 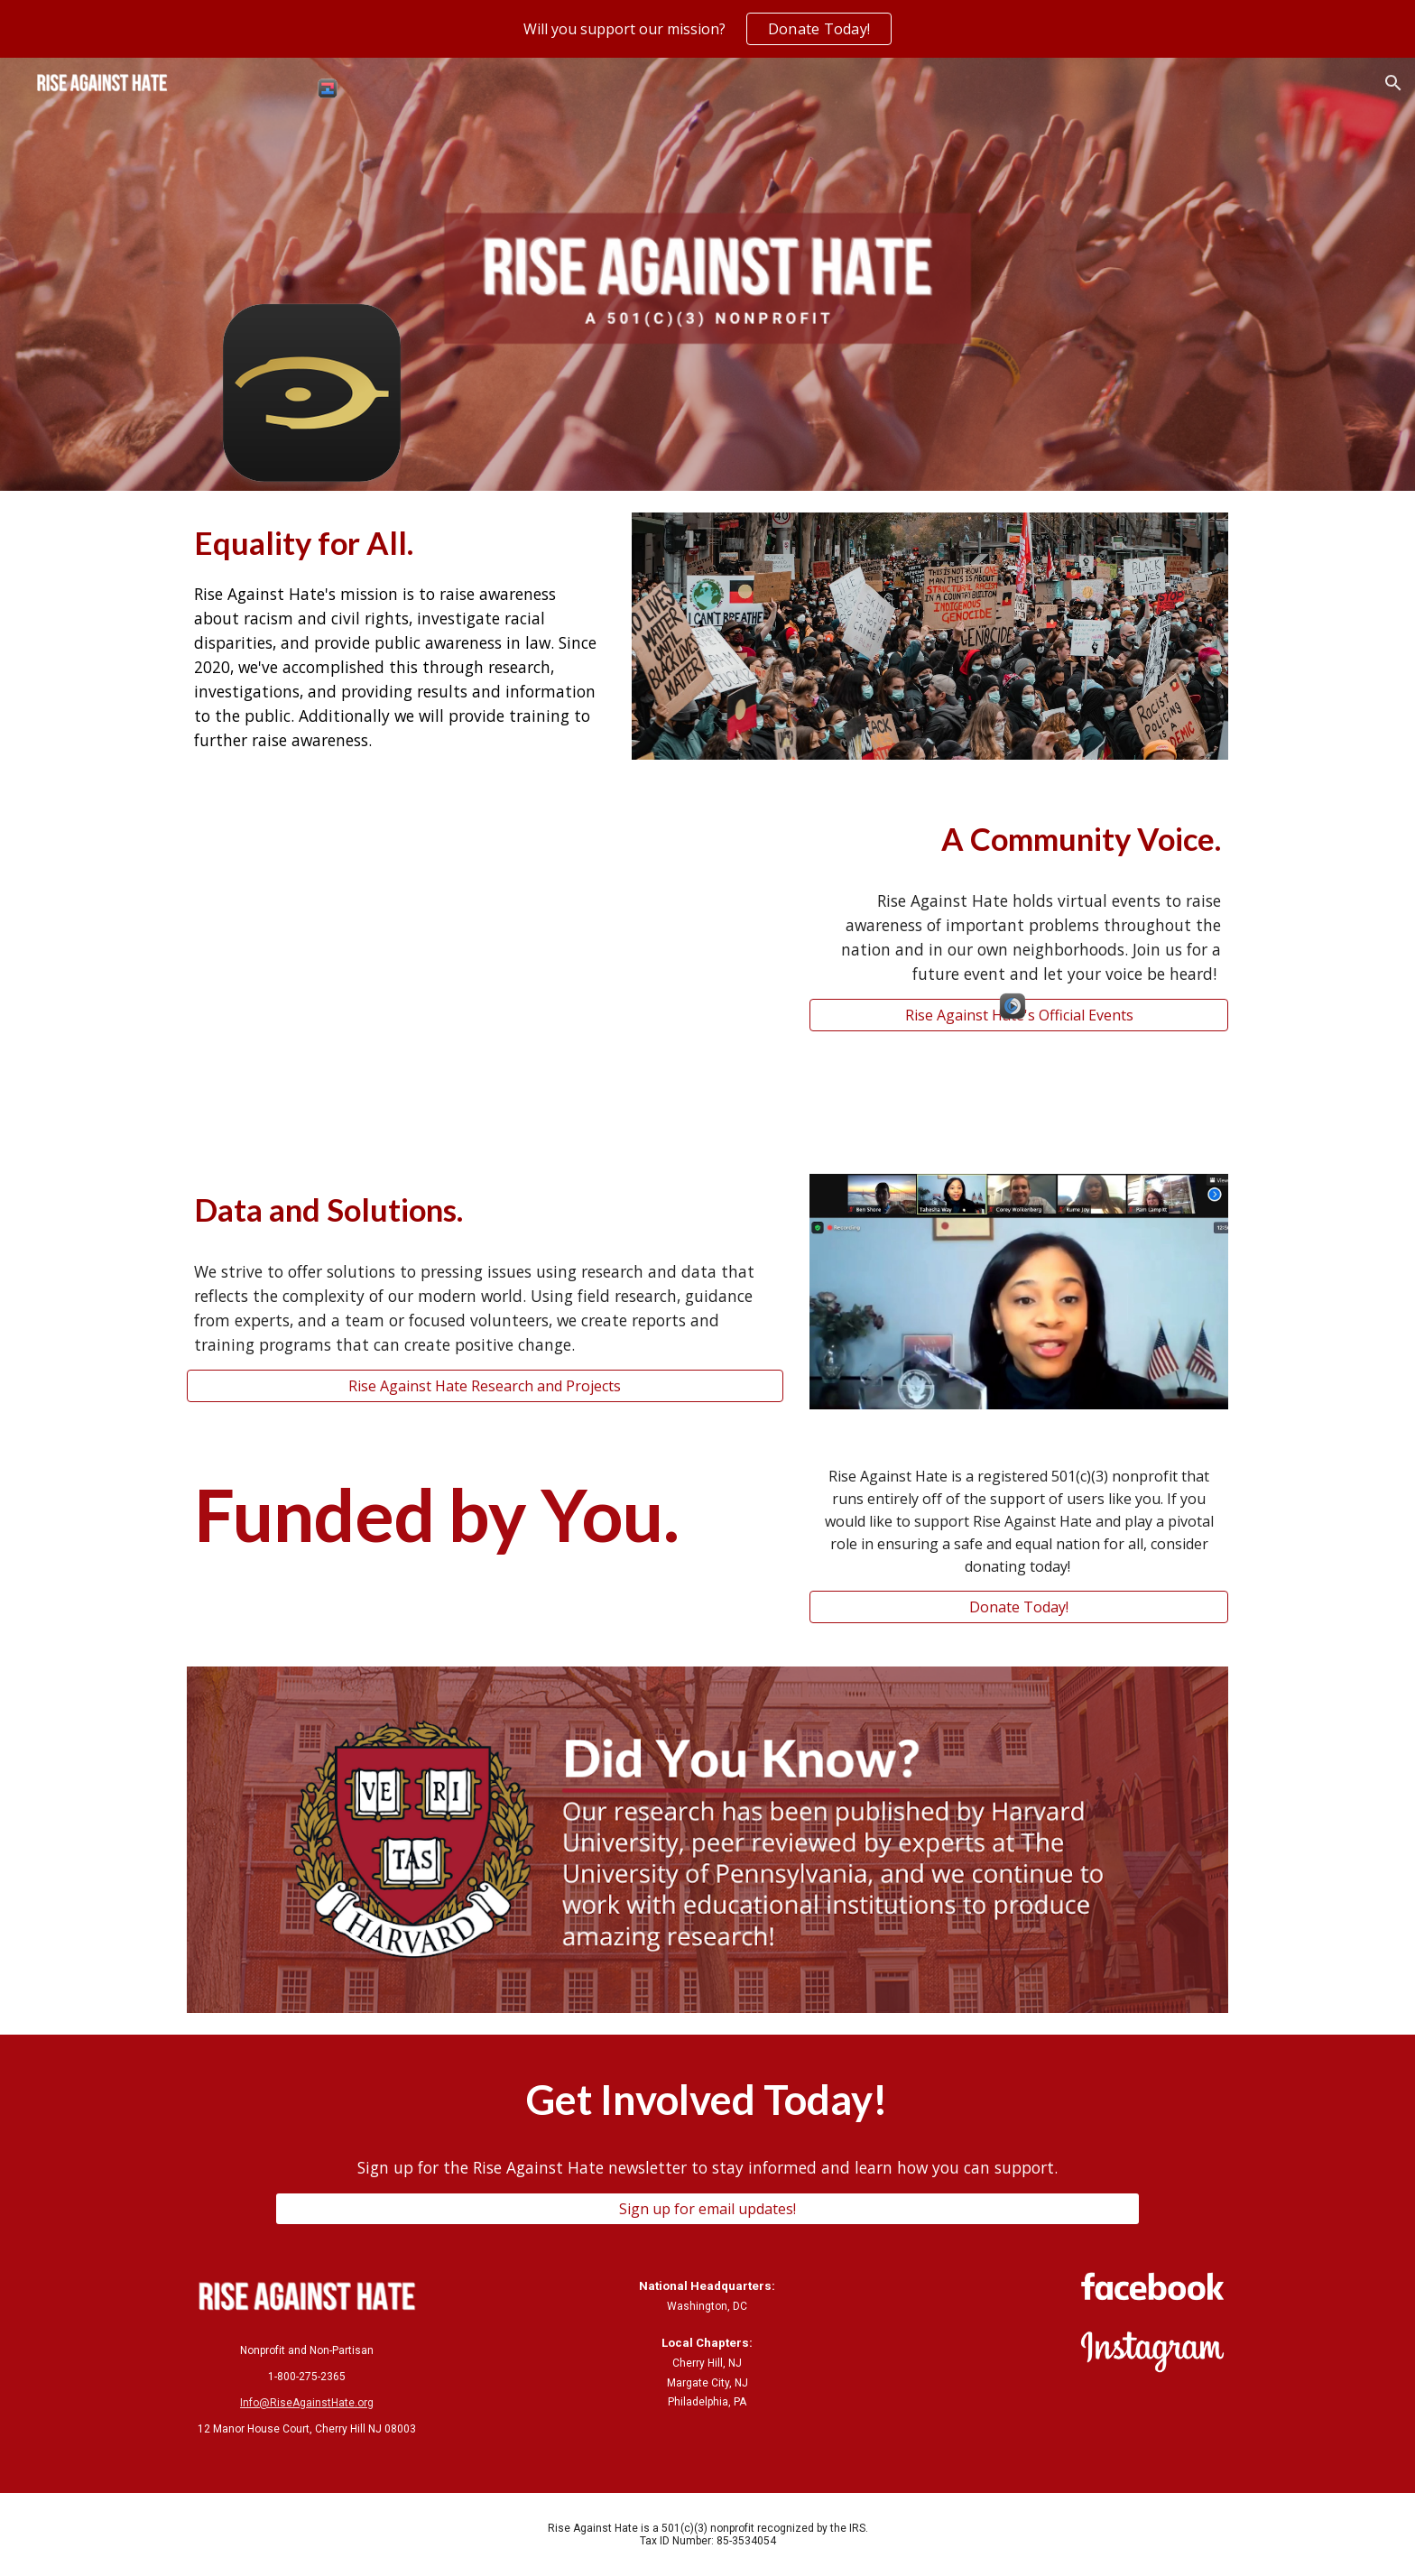 What do you see at coordinates (1013, 1006) in the screenshot?
I see `open openshot video editor` at bounding box center [1013, 1006].